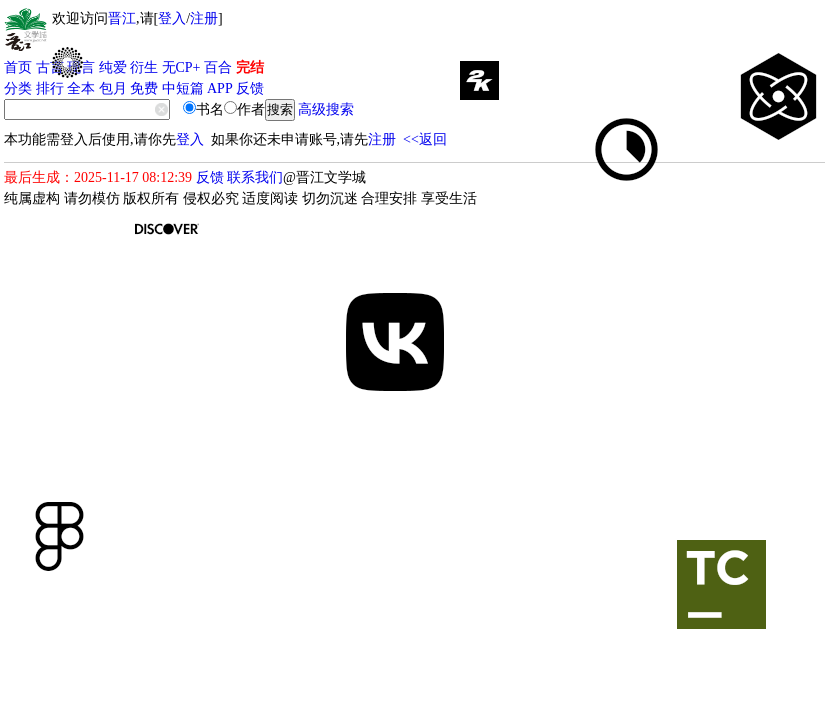  What do you see at coordinates (67, 62) in the screenshot?
I see `link to figshare research repository` at bounding box center [67, 62].